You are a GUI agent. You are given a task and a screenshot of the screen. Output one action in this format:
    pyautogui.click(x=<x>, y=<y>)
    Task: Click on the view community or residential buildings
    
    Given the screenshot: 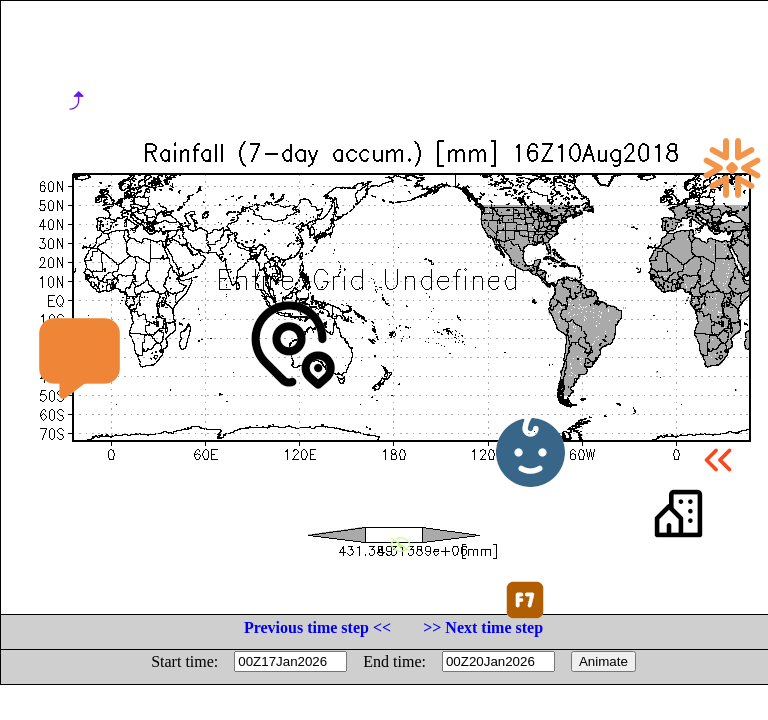 What is the action you would take?
    pyautogui.click(x=678, y=513)
    